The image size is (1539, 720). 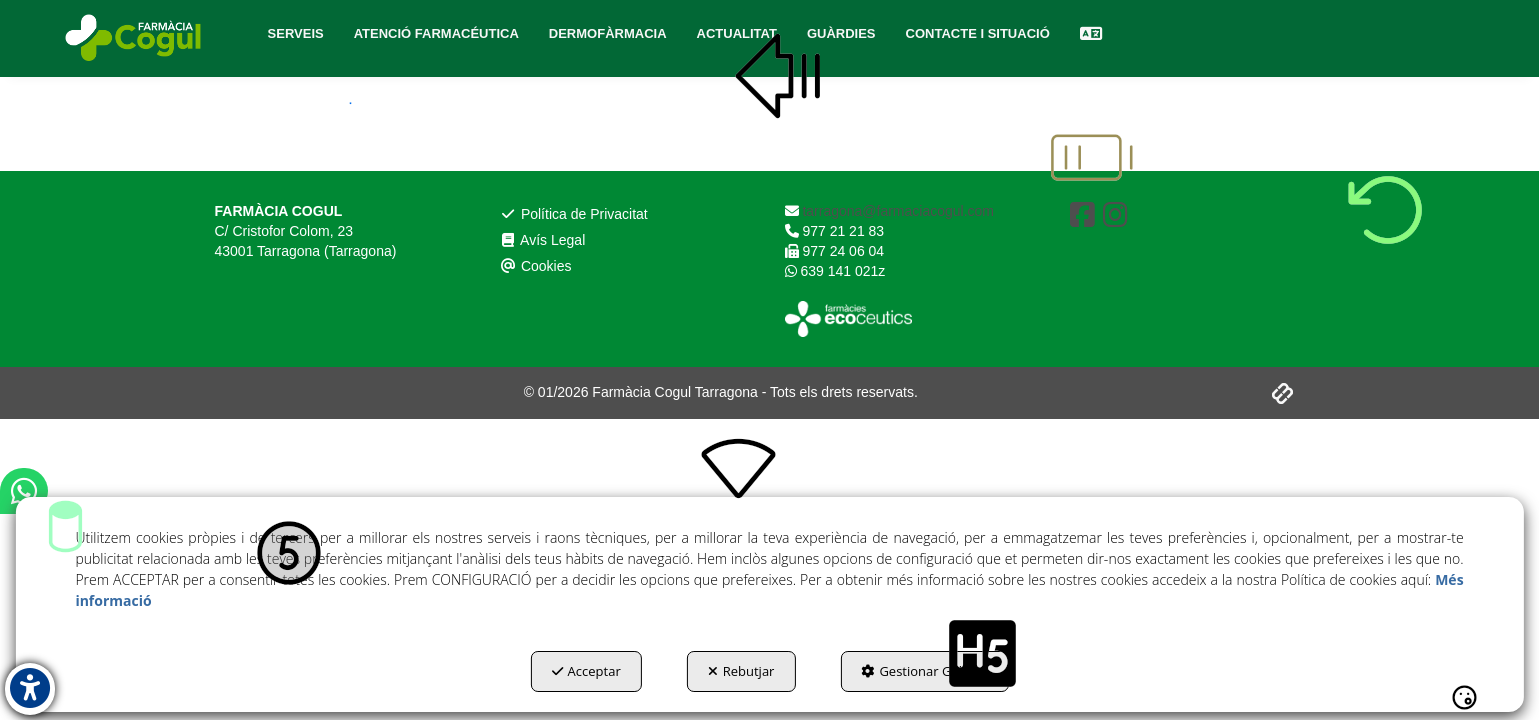 What do you see at coordinates (65, 526) in the screenshot?
I see `represents a database or data storage` at bounding box center [65, 526].